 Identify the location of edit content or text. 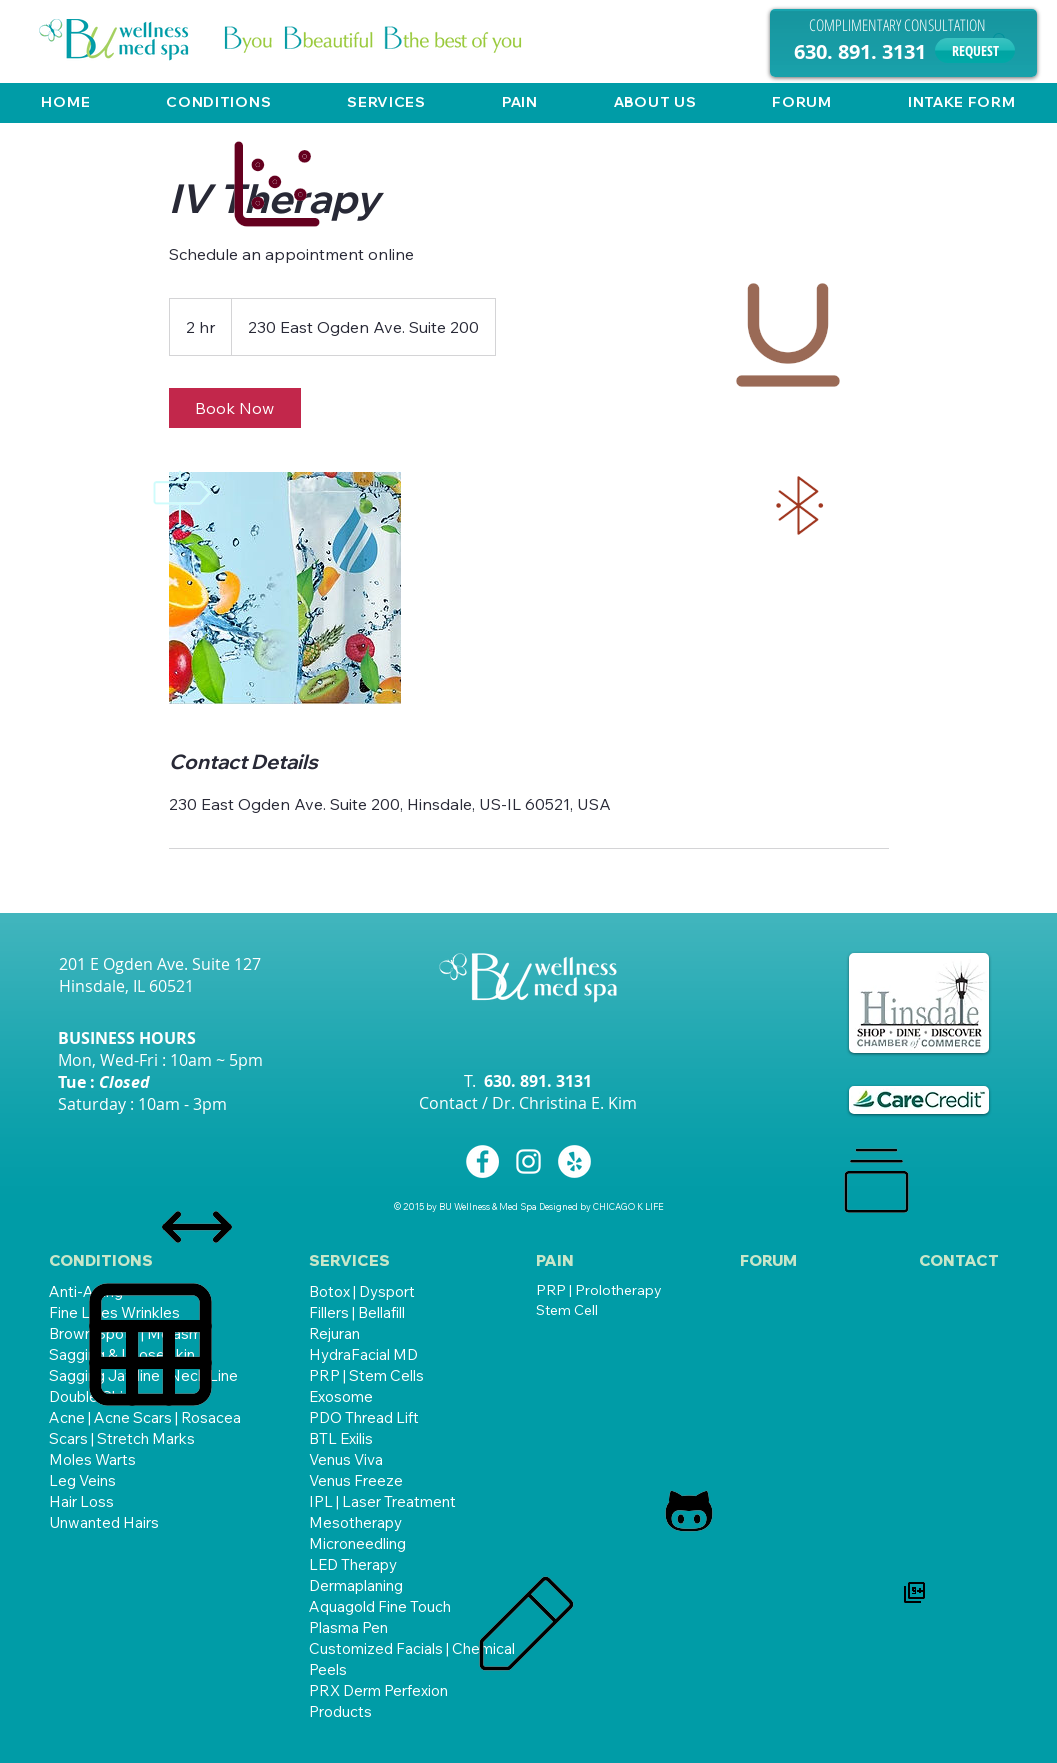
(524, 1625).